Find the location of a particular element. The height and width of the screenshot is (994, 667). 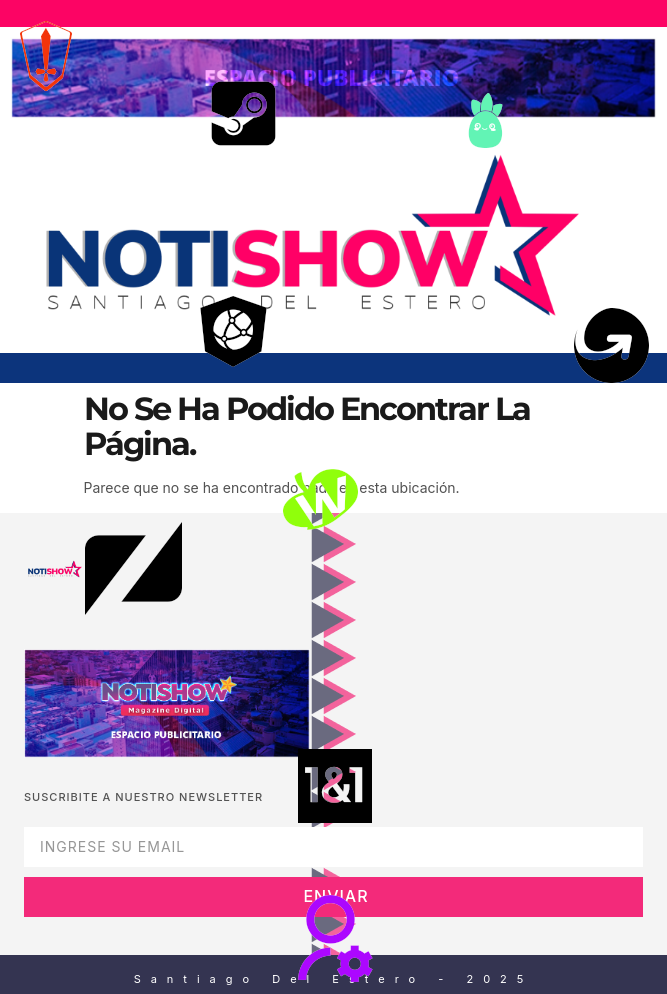

1&1 web hosting service logo is located at coordinates (335, 786).